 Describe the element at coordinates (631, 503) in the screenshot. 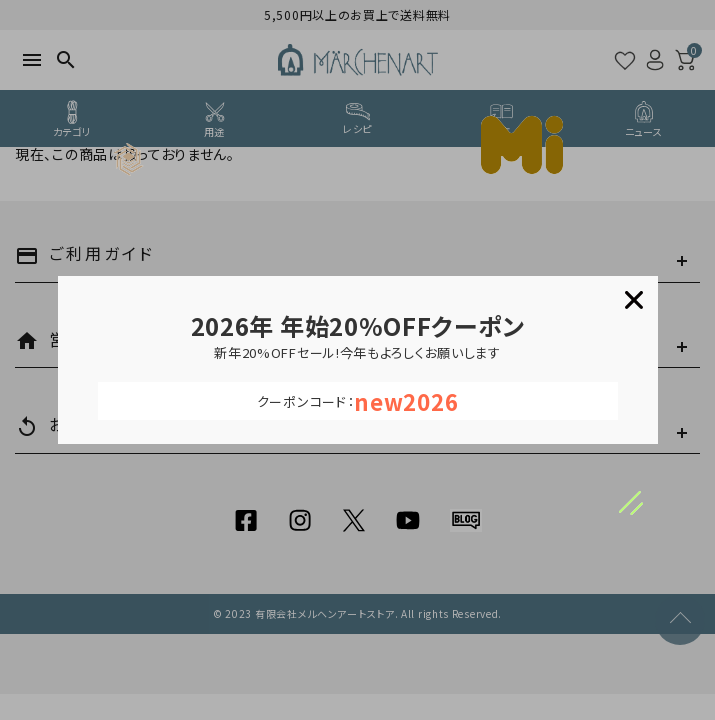

I see `shadcn/ui component library logo` at that location.